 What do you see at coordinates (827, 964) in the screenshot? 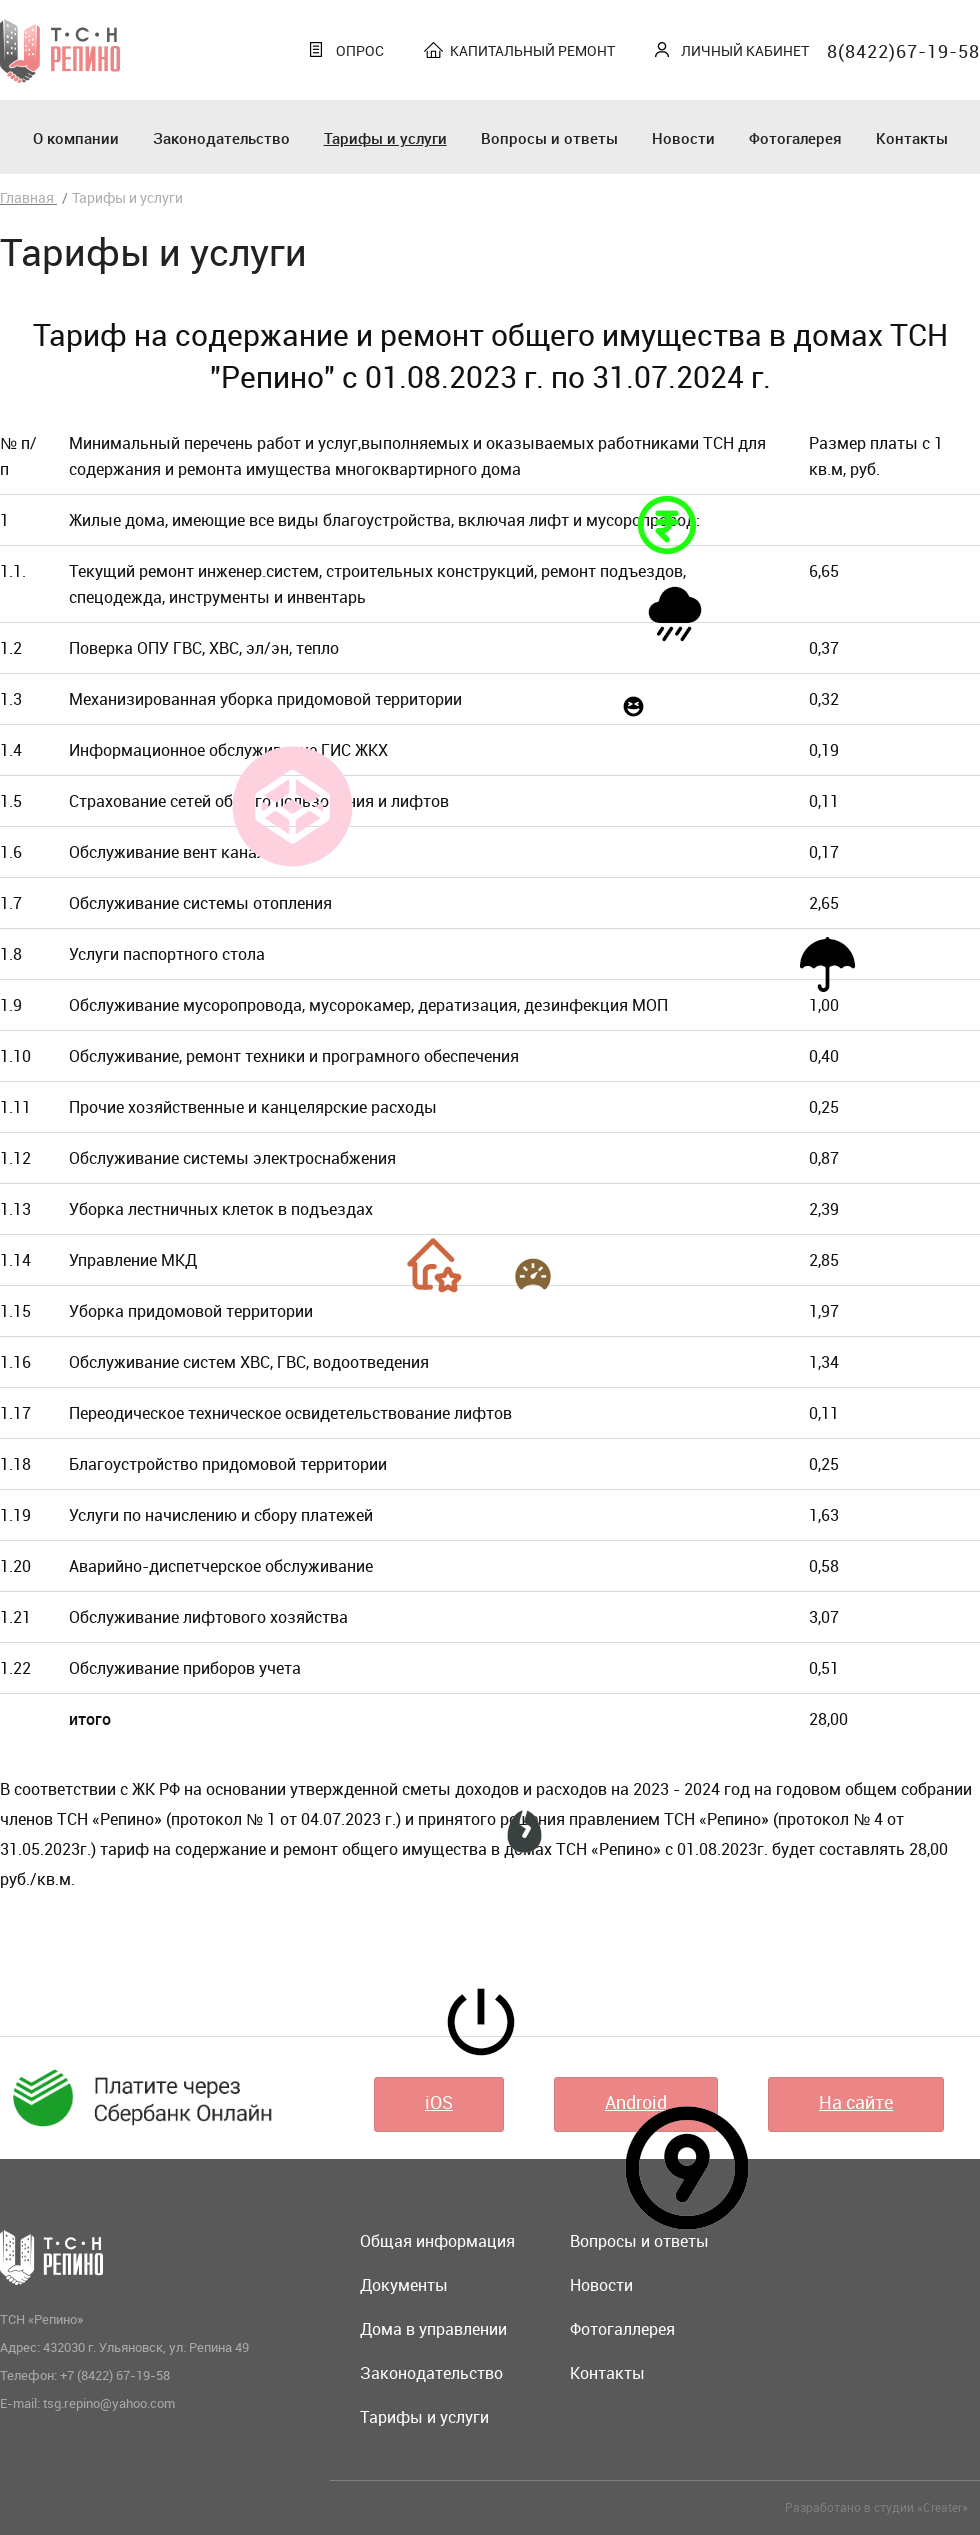
I see `view weather protection or rain forecast` at bounding box center [827, 964].